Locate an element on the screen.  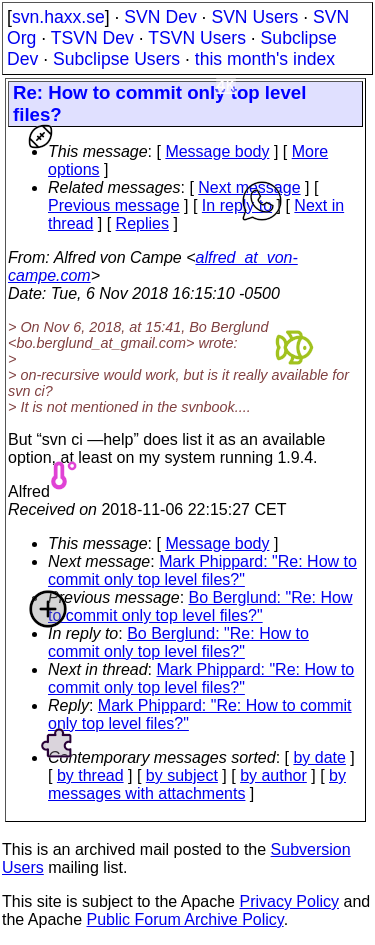
add a new item is located at coordinates (48, 609).